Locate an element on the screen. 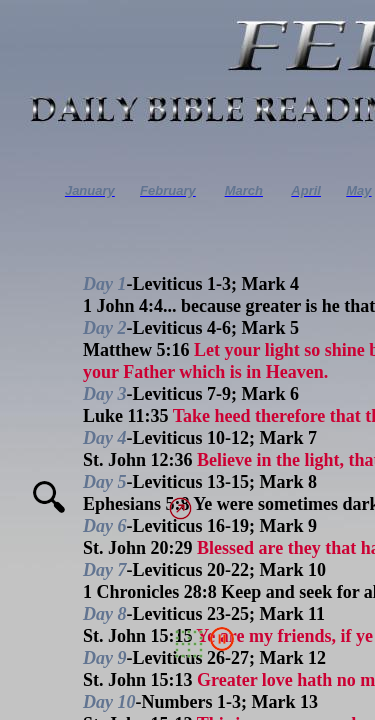 This screenshot has height=720, width=375. open link in new tab or window is located at coordinates (180, 508).